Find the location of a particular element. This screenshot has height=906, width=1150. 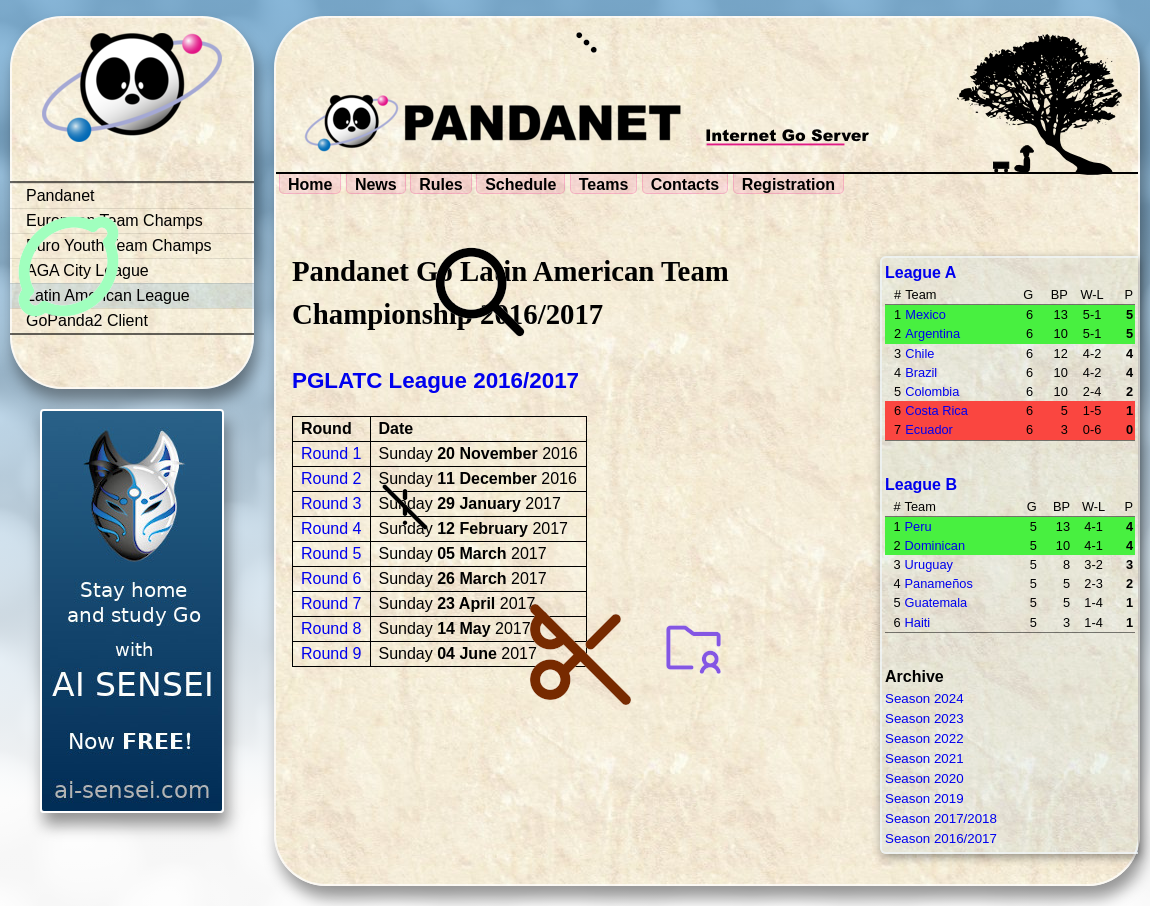

more options menu is located at coordinates (586, 42).